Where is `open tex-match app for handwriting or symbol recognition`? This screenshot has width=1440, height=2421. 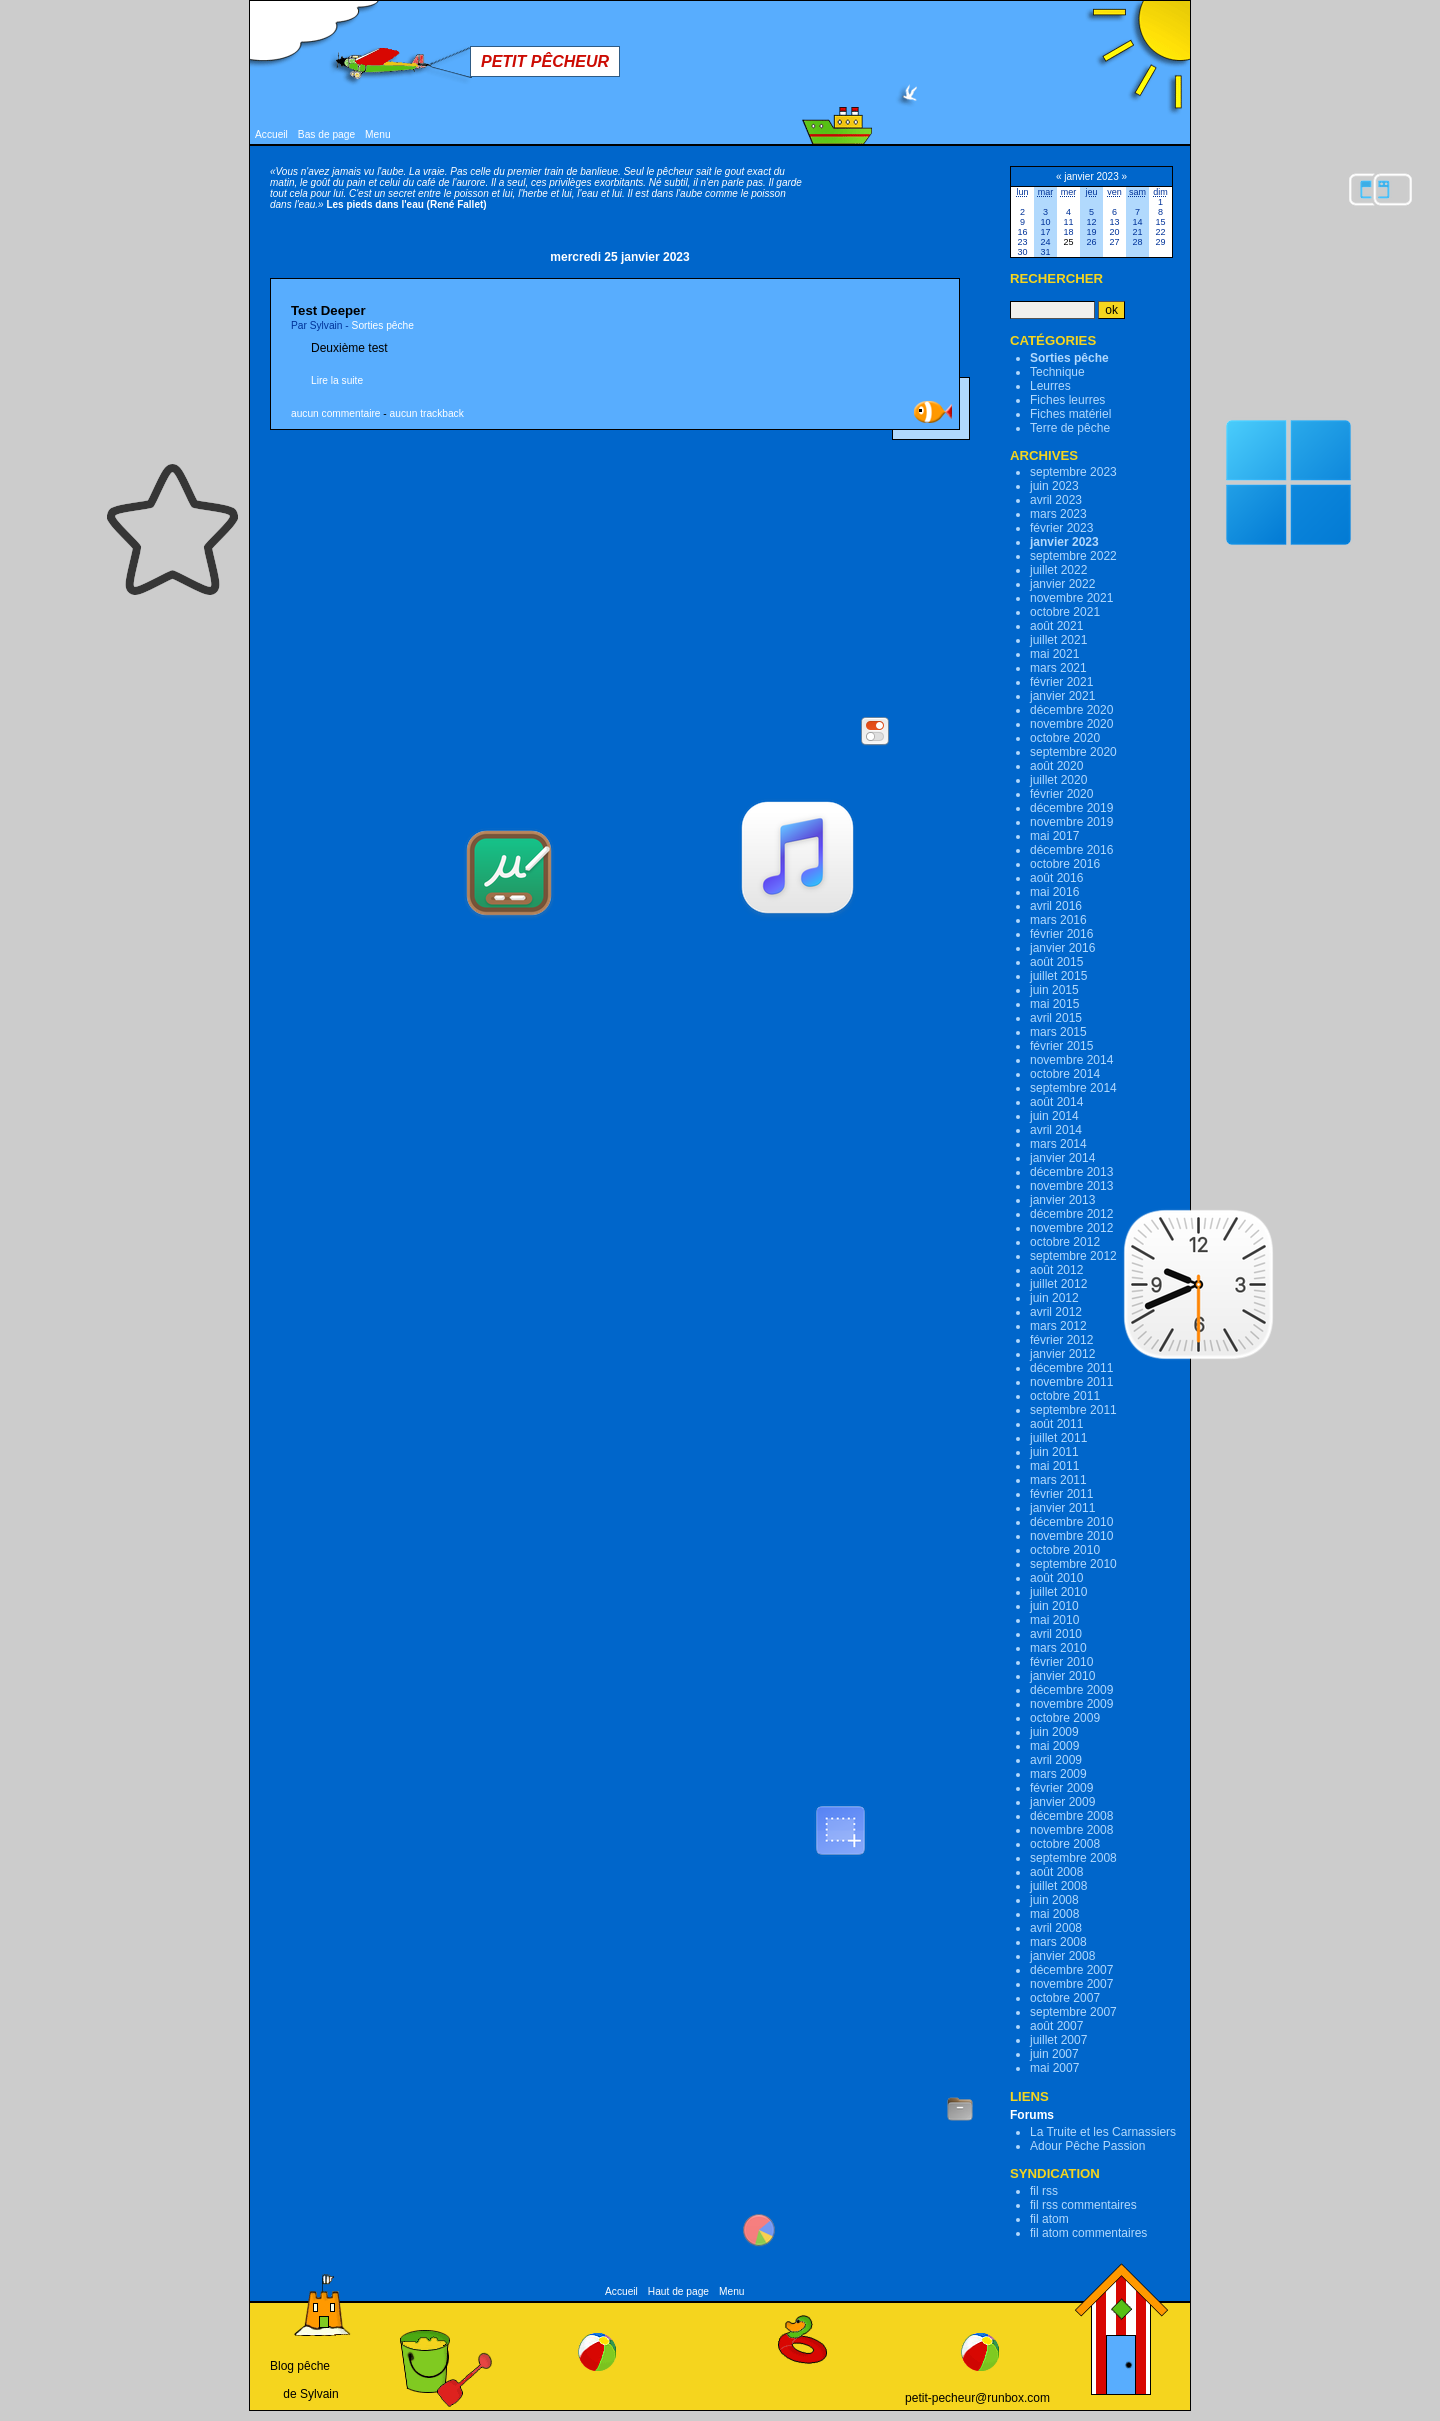
open tex-match app for handwriting or symbol recognition is located at coordinates (509, 873).